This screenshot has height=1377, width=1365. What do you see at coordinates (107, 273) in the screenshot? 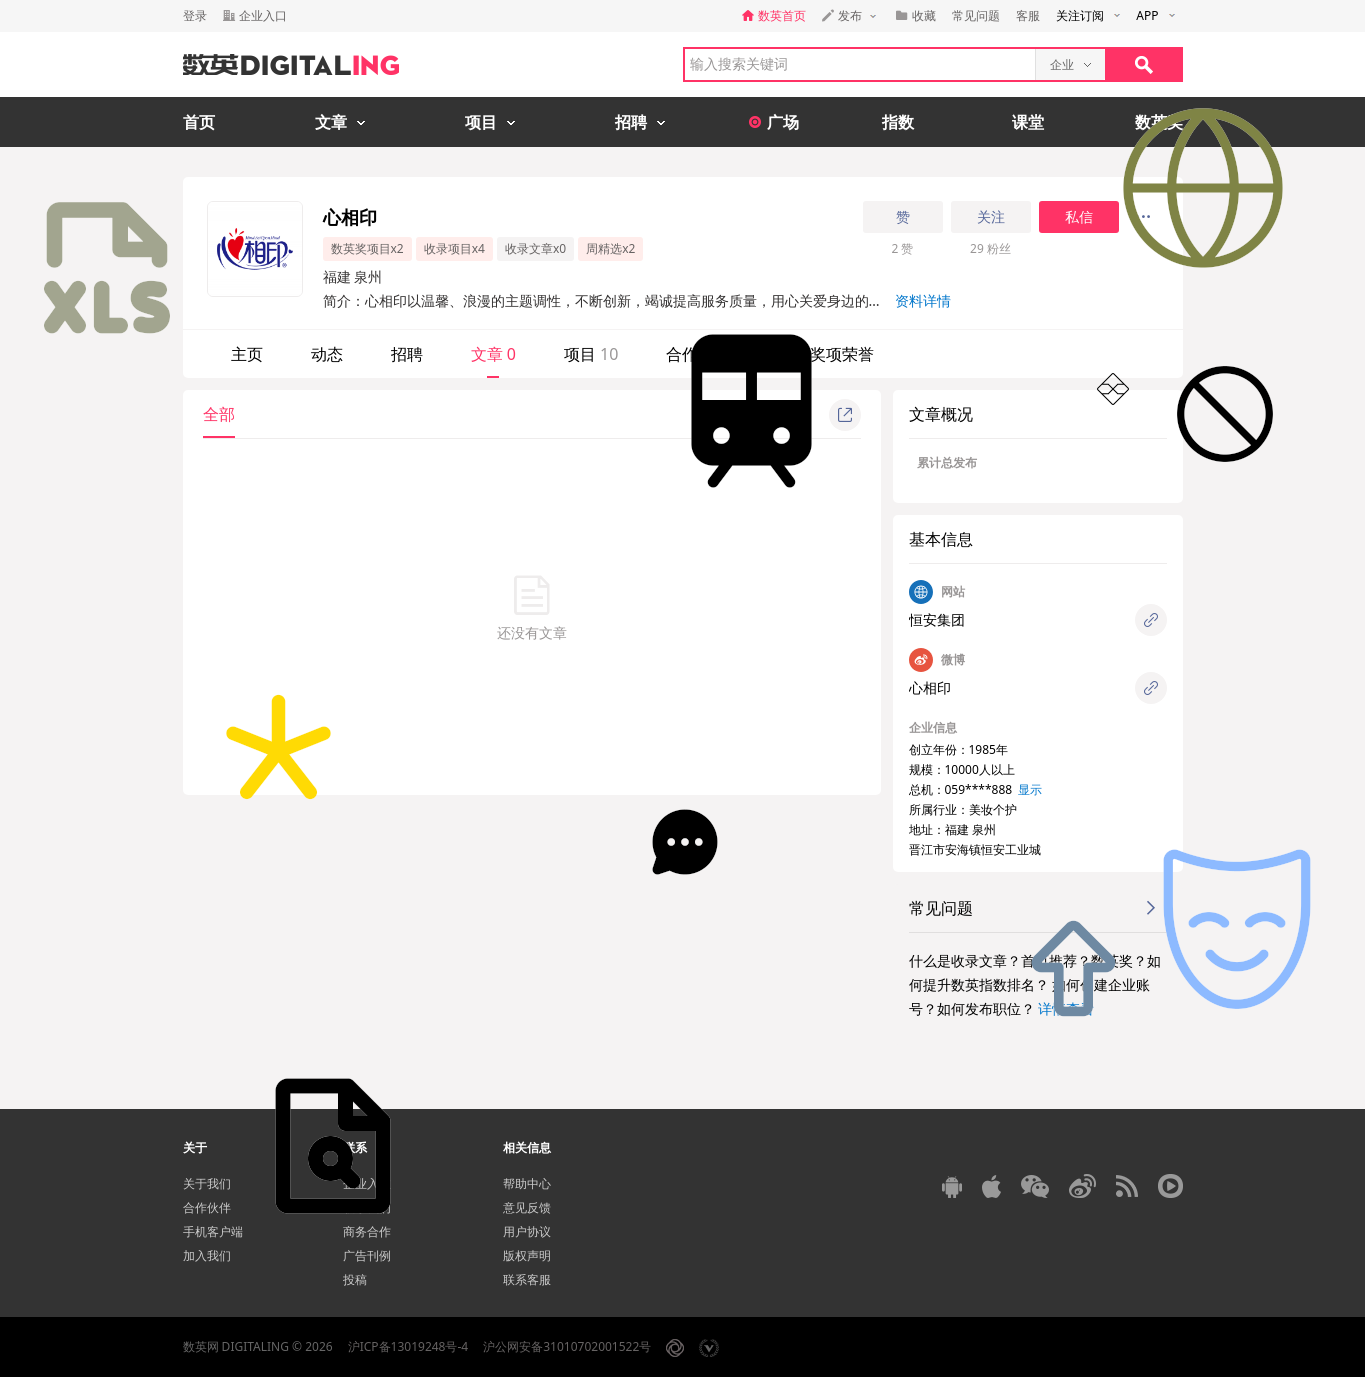
I see `open or view an Excel spreadsheet file` at bounding box center [107, 273].